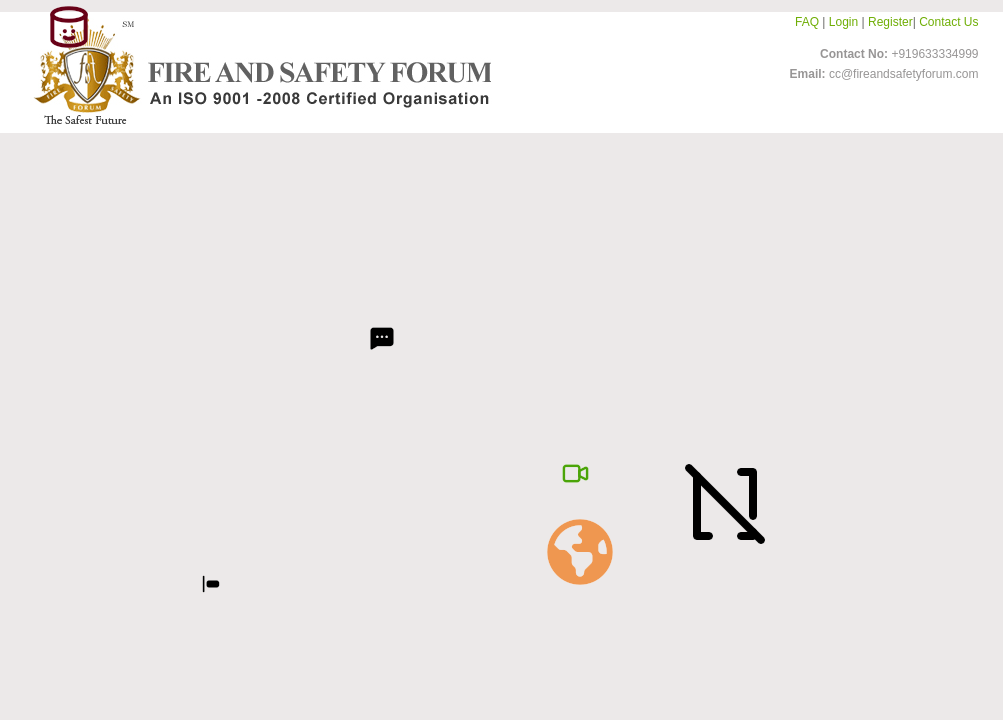 The image size is (1003, 720). I want to click on open messaging or chat, so click(382, 338).